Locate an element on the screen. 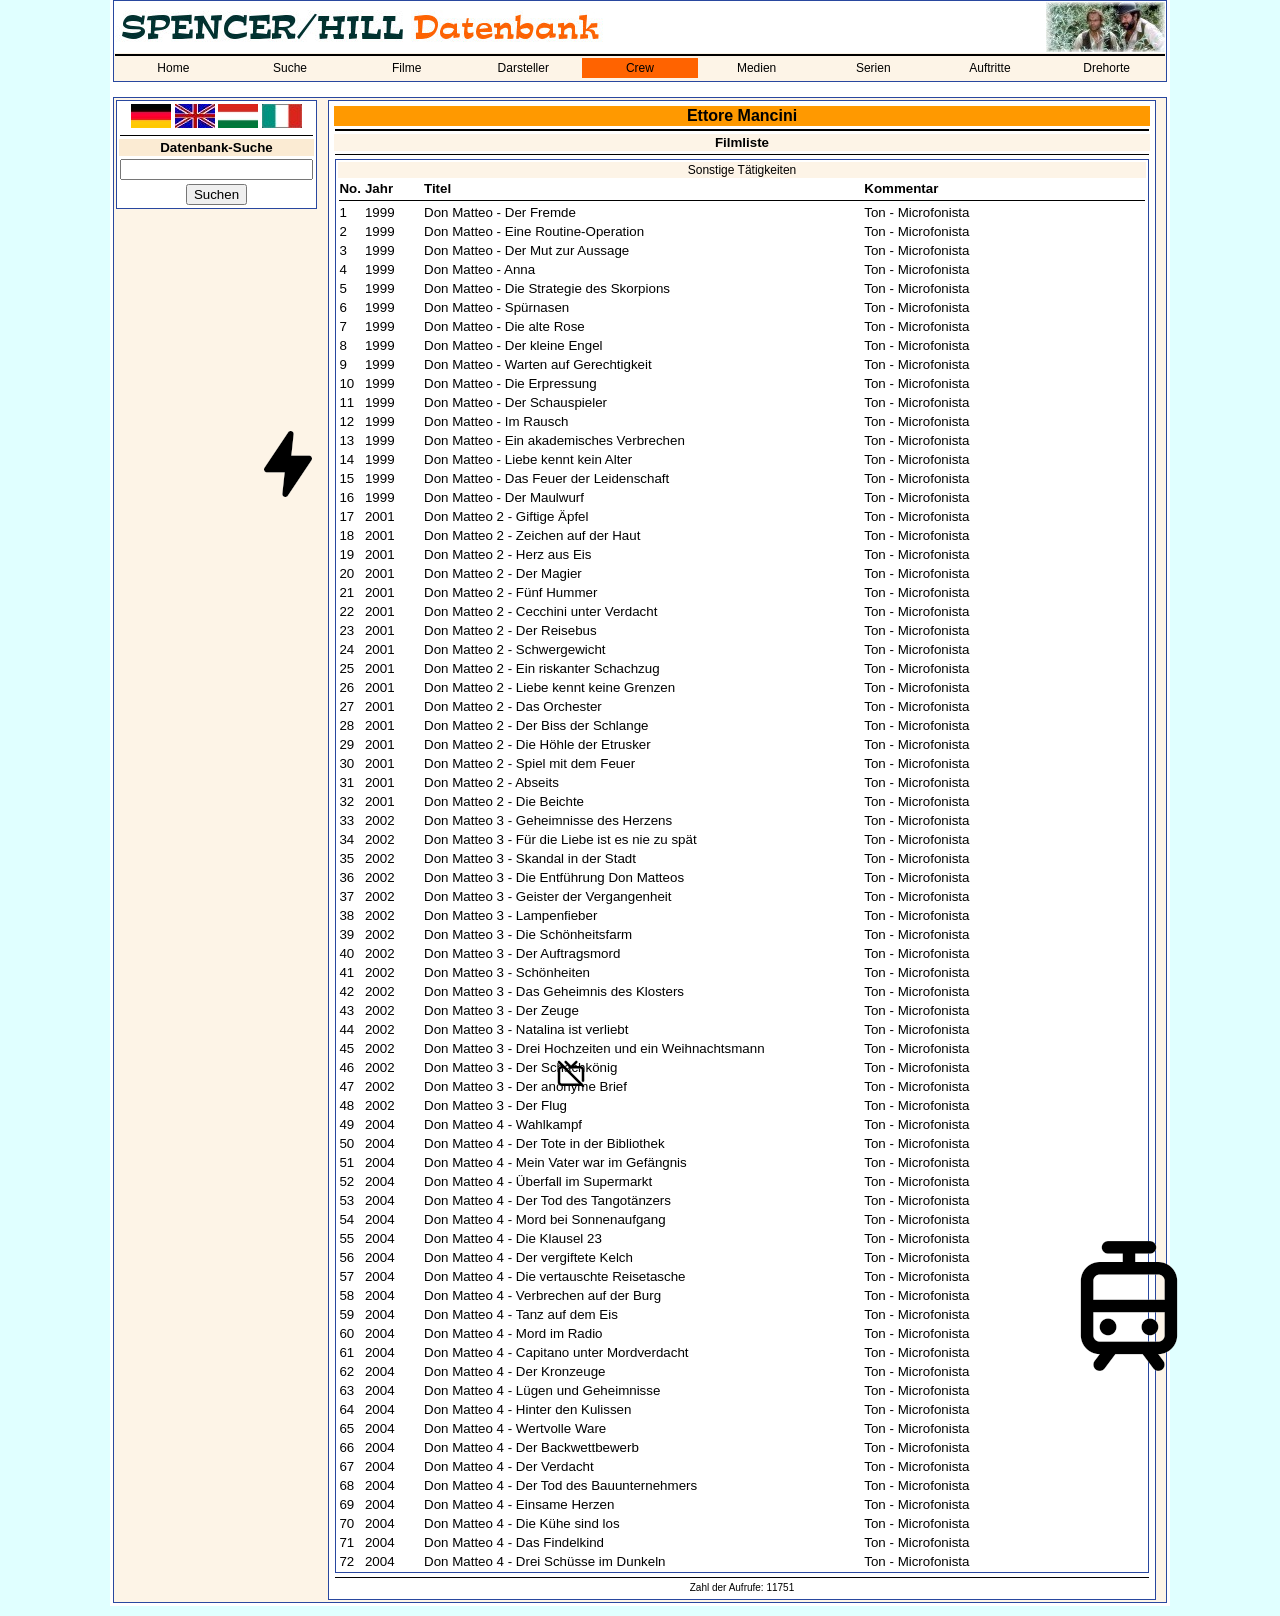 This screenshot has width=1280, height=1616. view tram or light rail transit options is located at coordinates (1129, 1306).